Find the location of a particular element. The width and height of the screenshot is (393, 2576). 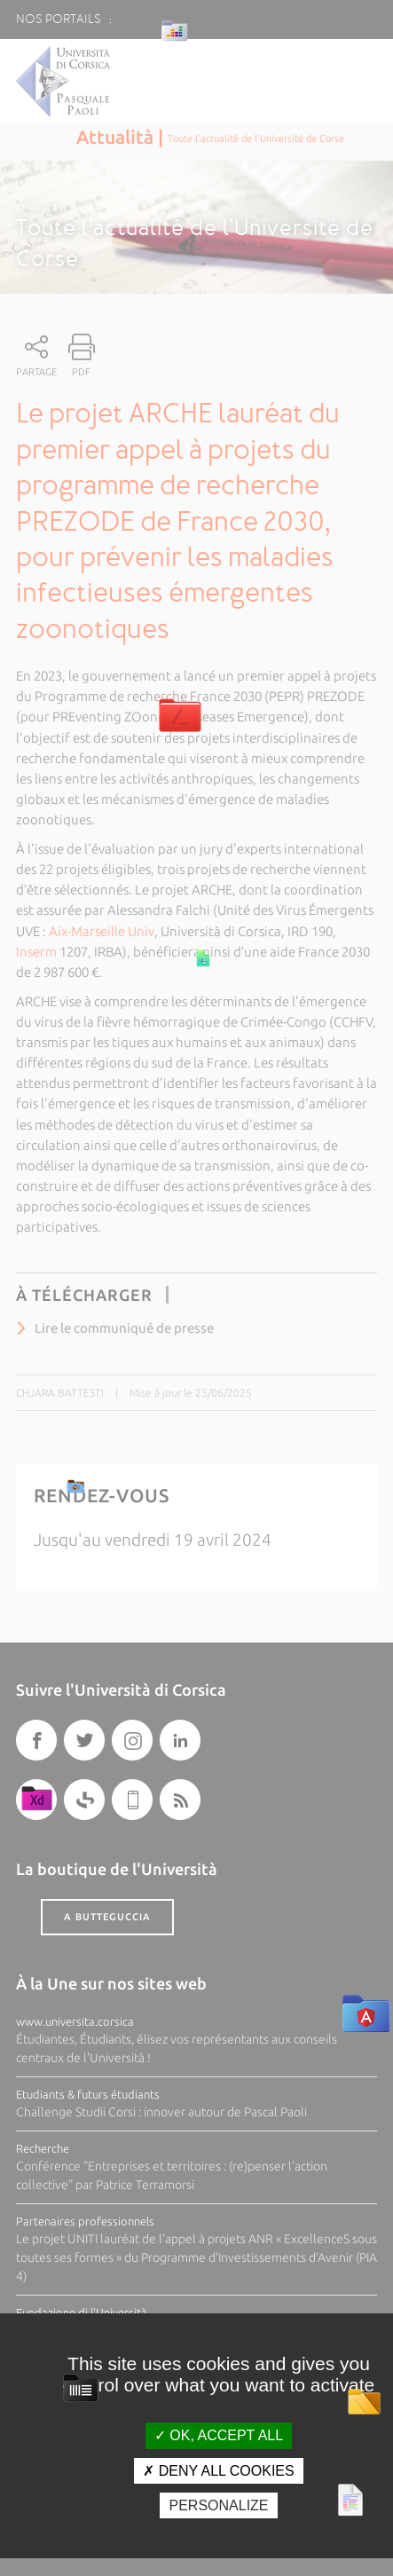

access the root directory folder is located at coordinates (180, 715).